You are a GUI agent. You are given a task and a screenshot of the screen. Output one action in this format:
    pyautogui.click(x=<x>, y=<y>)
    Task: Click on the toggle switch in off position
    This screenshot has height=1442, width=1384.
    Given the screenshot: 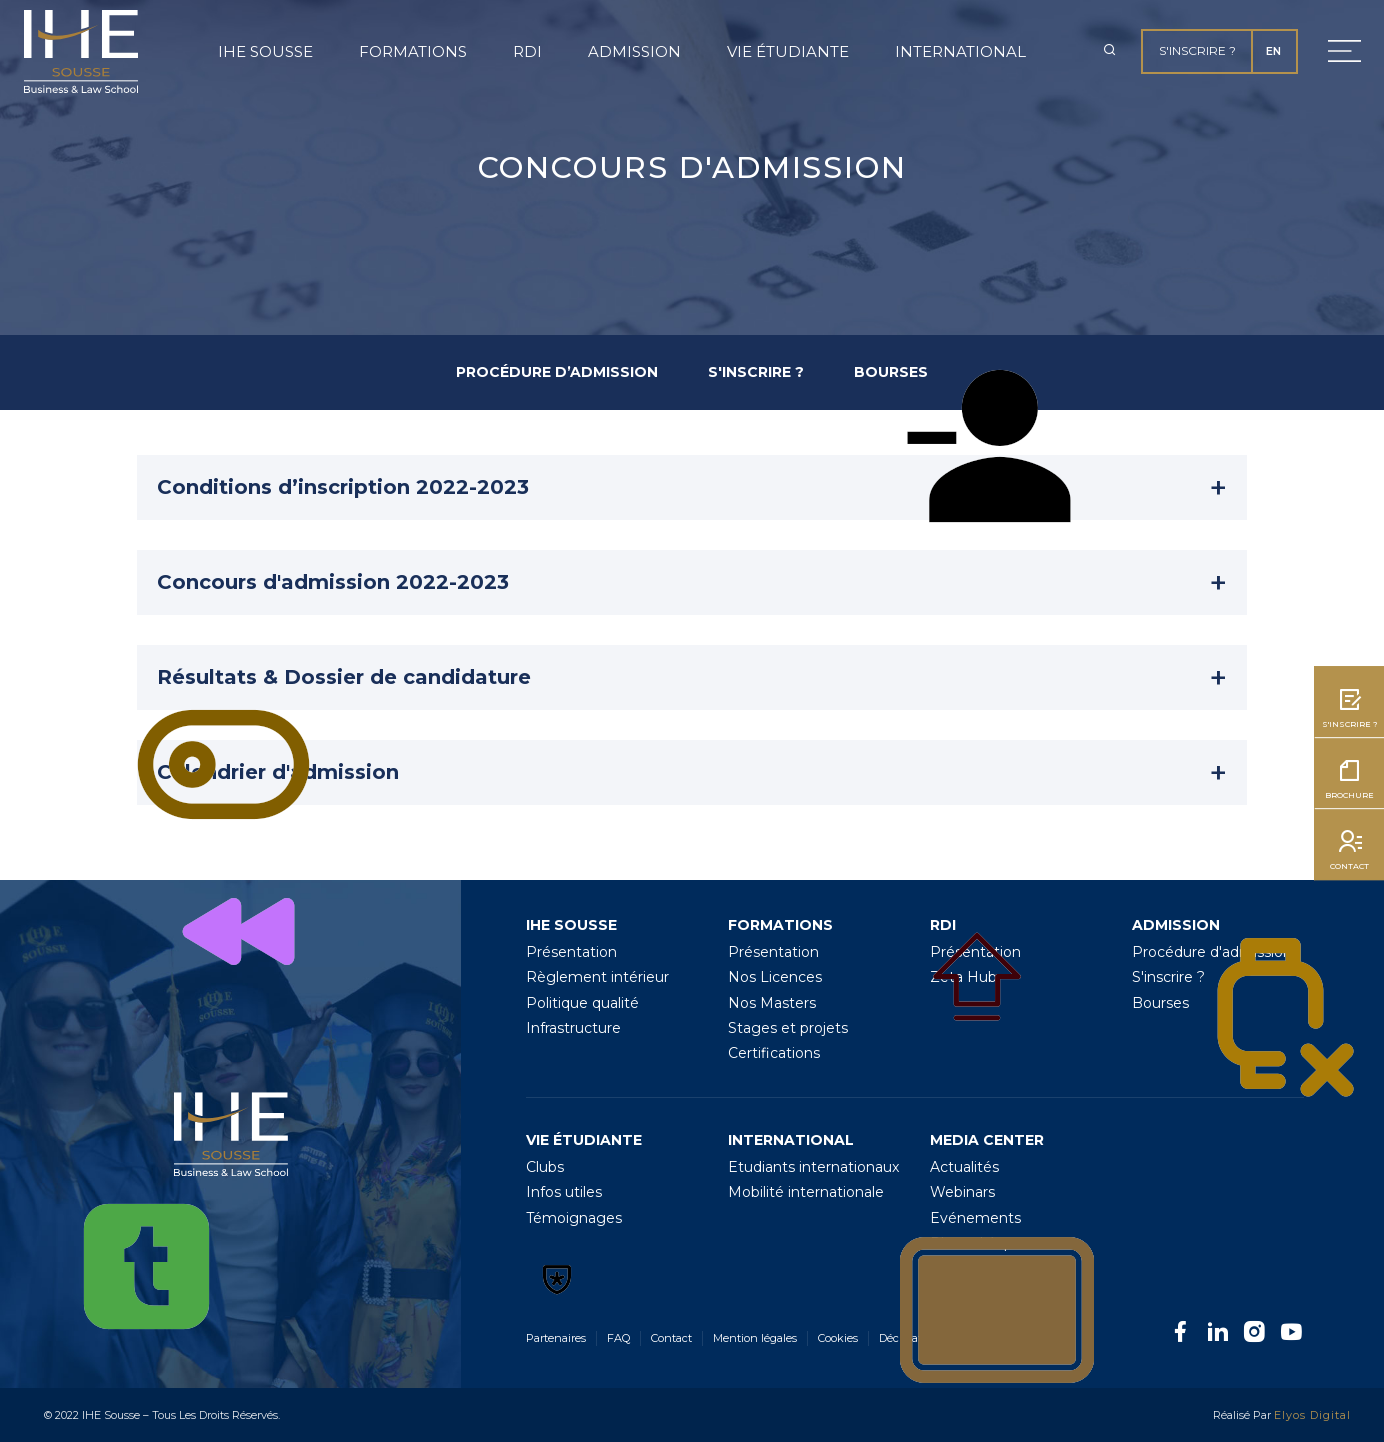 What is the action you would take?
    pyautogui.click(x=223, y=764)
    